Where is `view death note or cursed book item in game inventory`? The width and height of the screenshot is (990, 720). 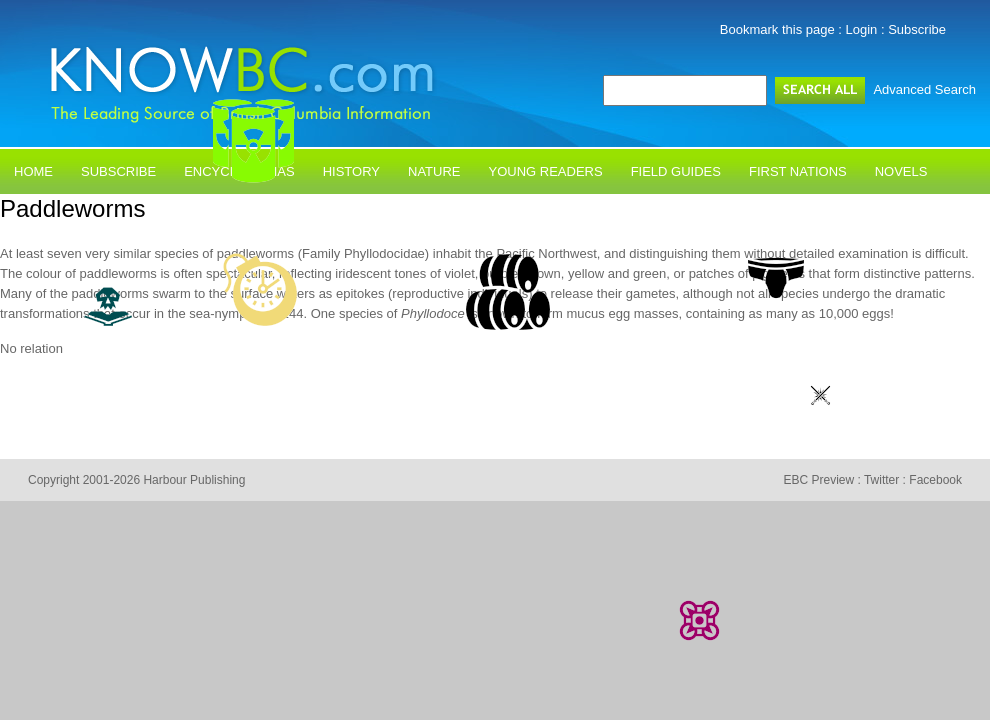
view death note or cursed book item in game inventory is located at coordinates (108, 308).